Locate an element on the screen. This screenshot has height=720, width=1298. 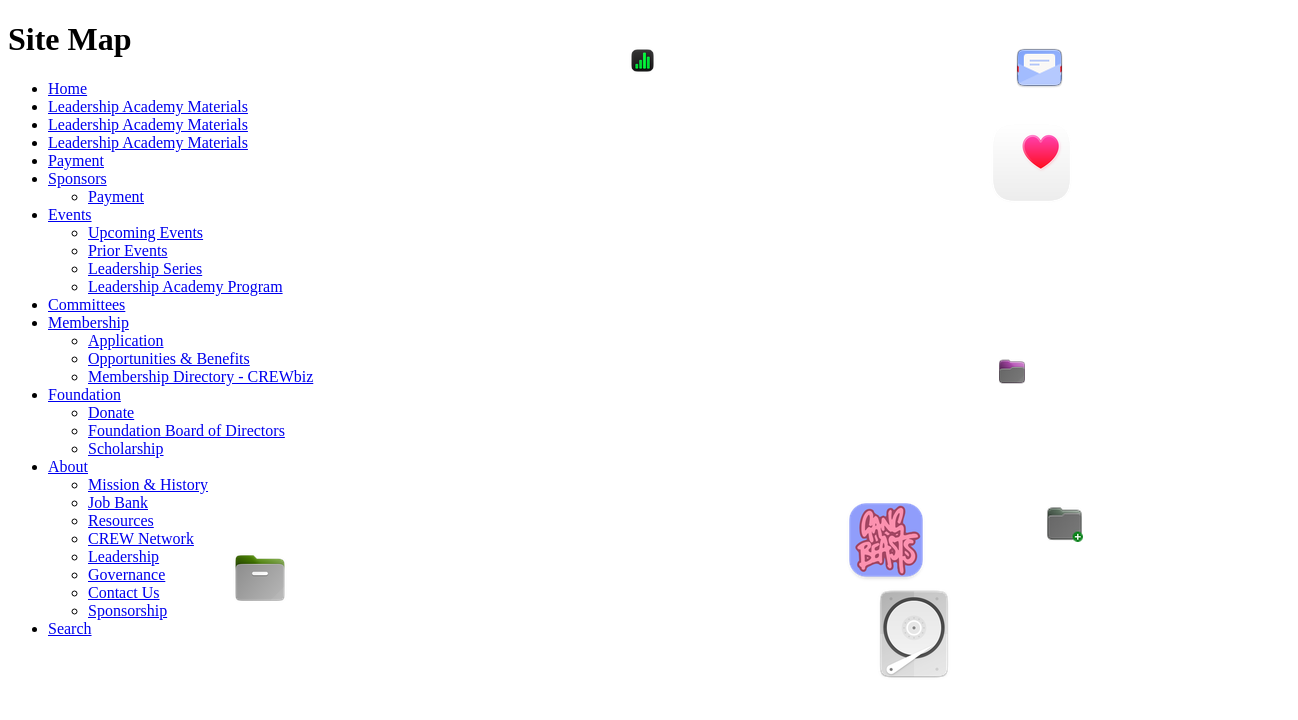
create a new folder is located at coordinates (1064, 523).